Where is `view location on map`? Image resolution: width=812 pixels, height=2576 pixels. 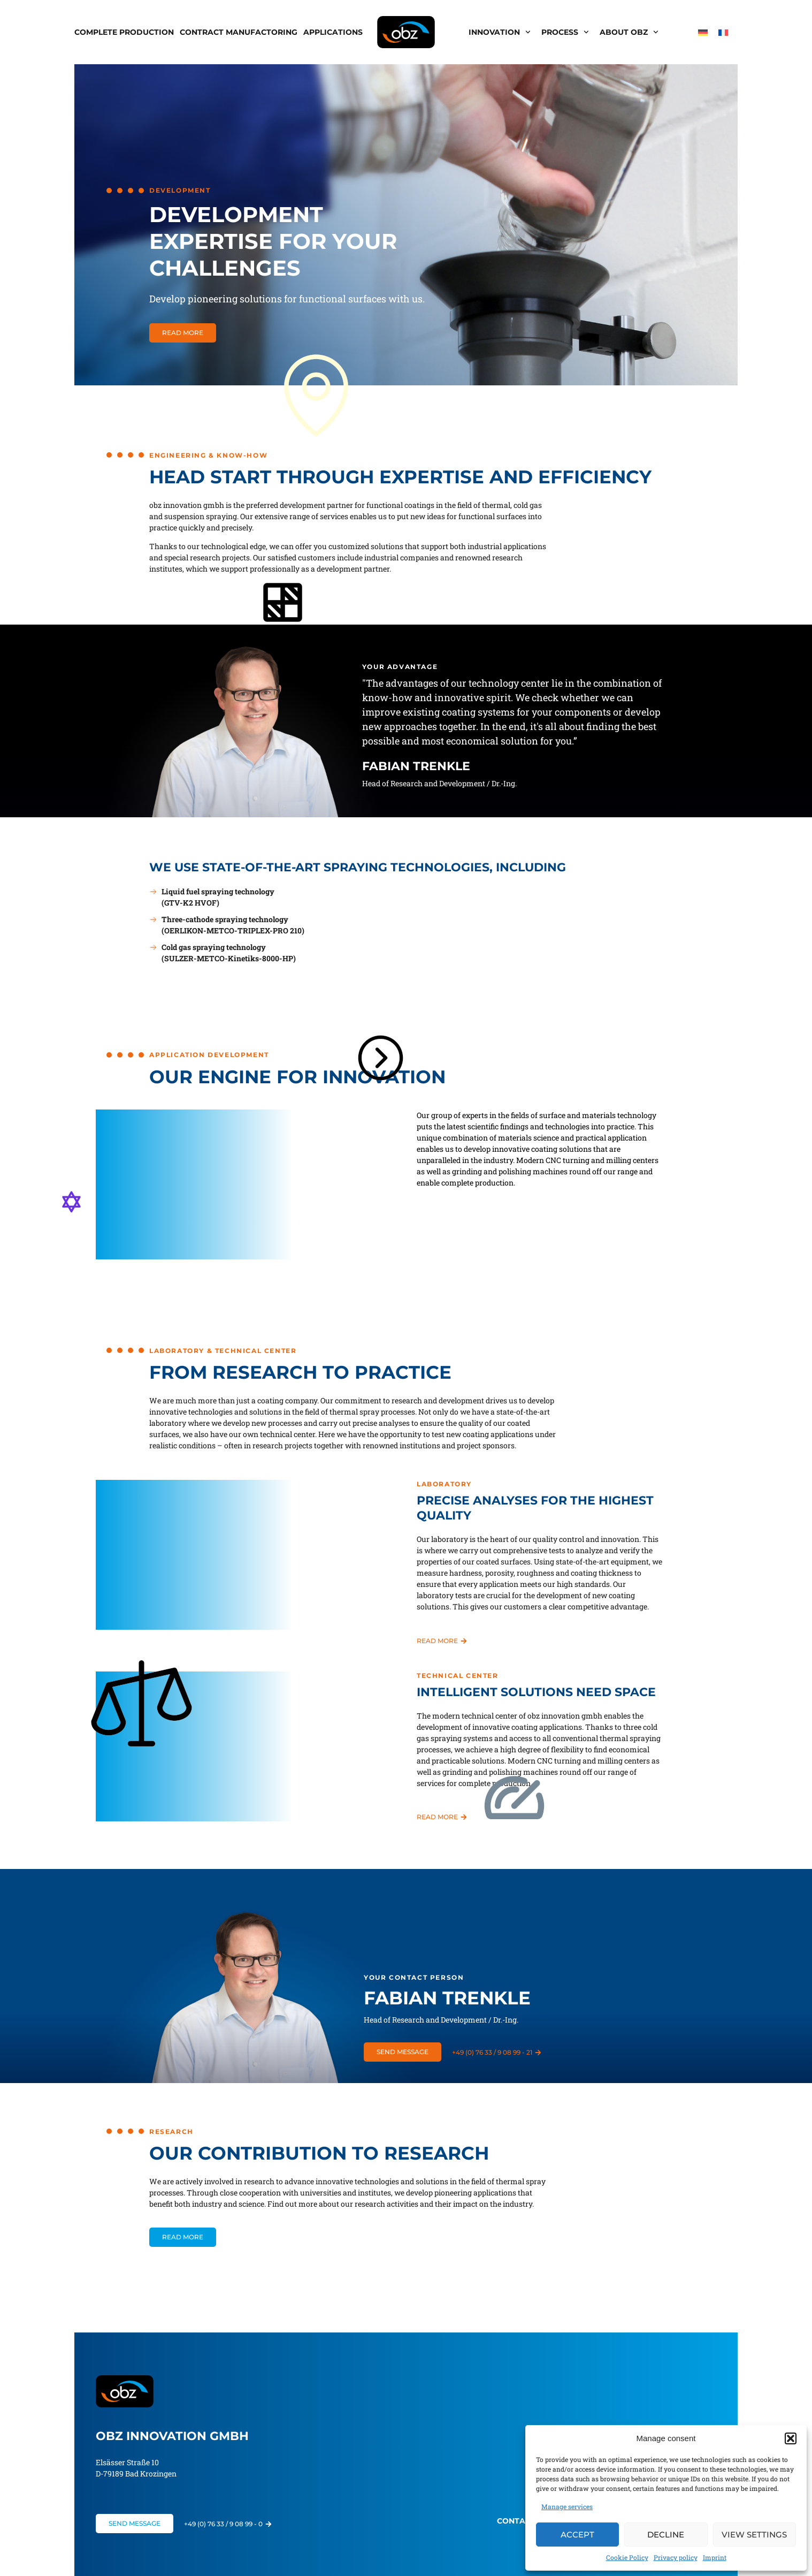 view location on map is located at coordinates (316, 396).